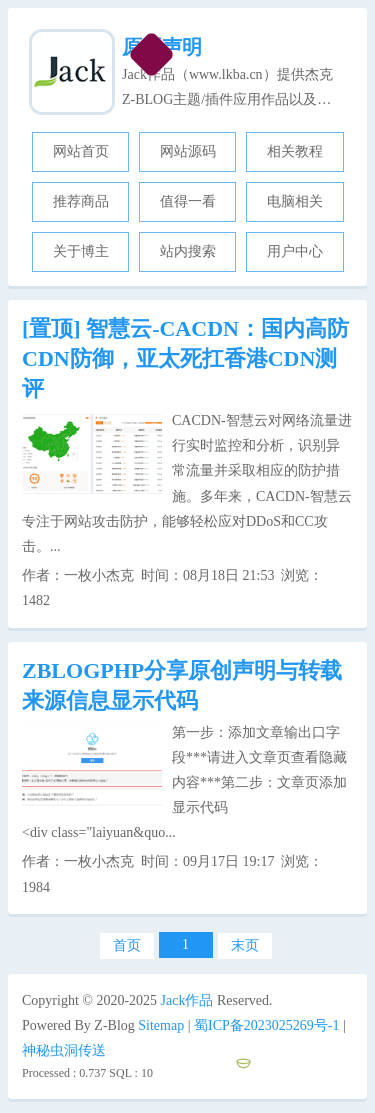 Image resolution: width=375 pixels, height=1113 pixels. What do you see at coordinates (243, 1063) in the screenshot?
I see `switch to hemisphere or dome view` at bounding box center [243, 1063].